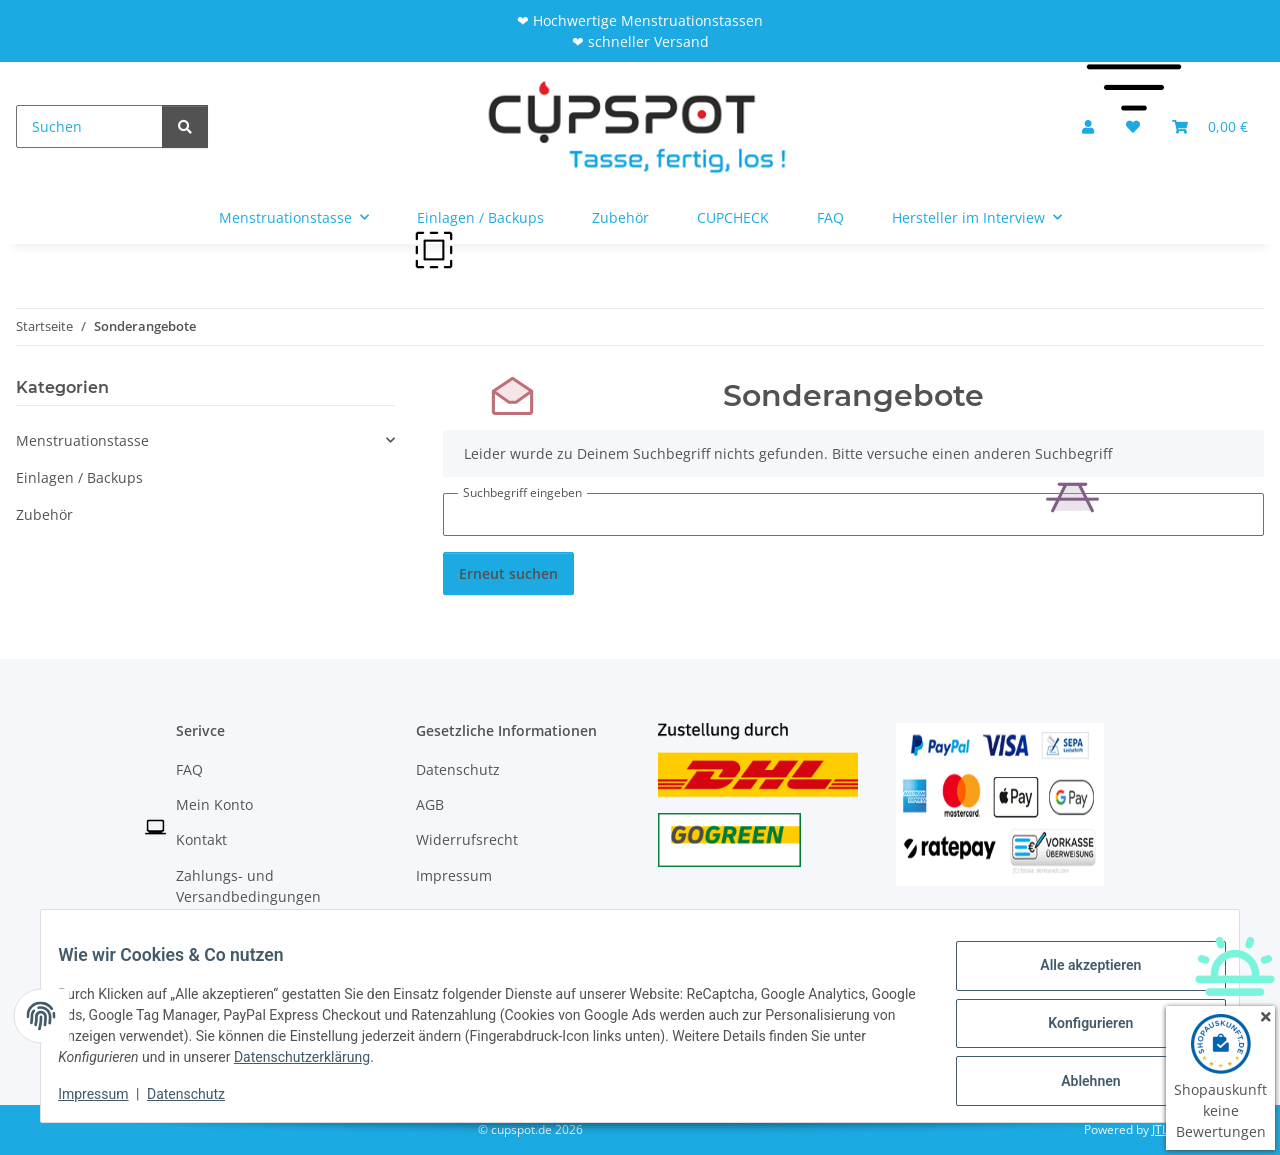  I want to click on select all items, so click(434, 250).